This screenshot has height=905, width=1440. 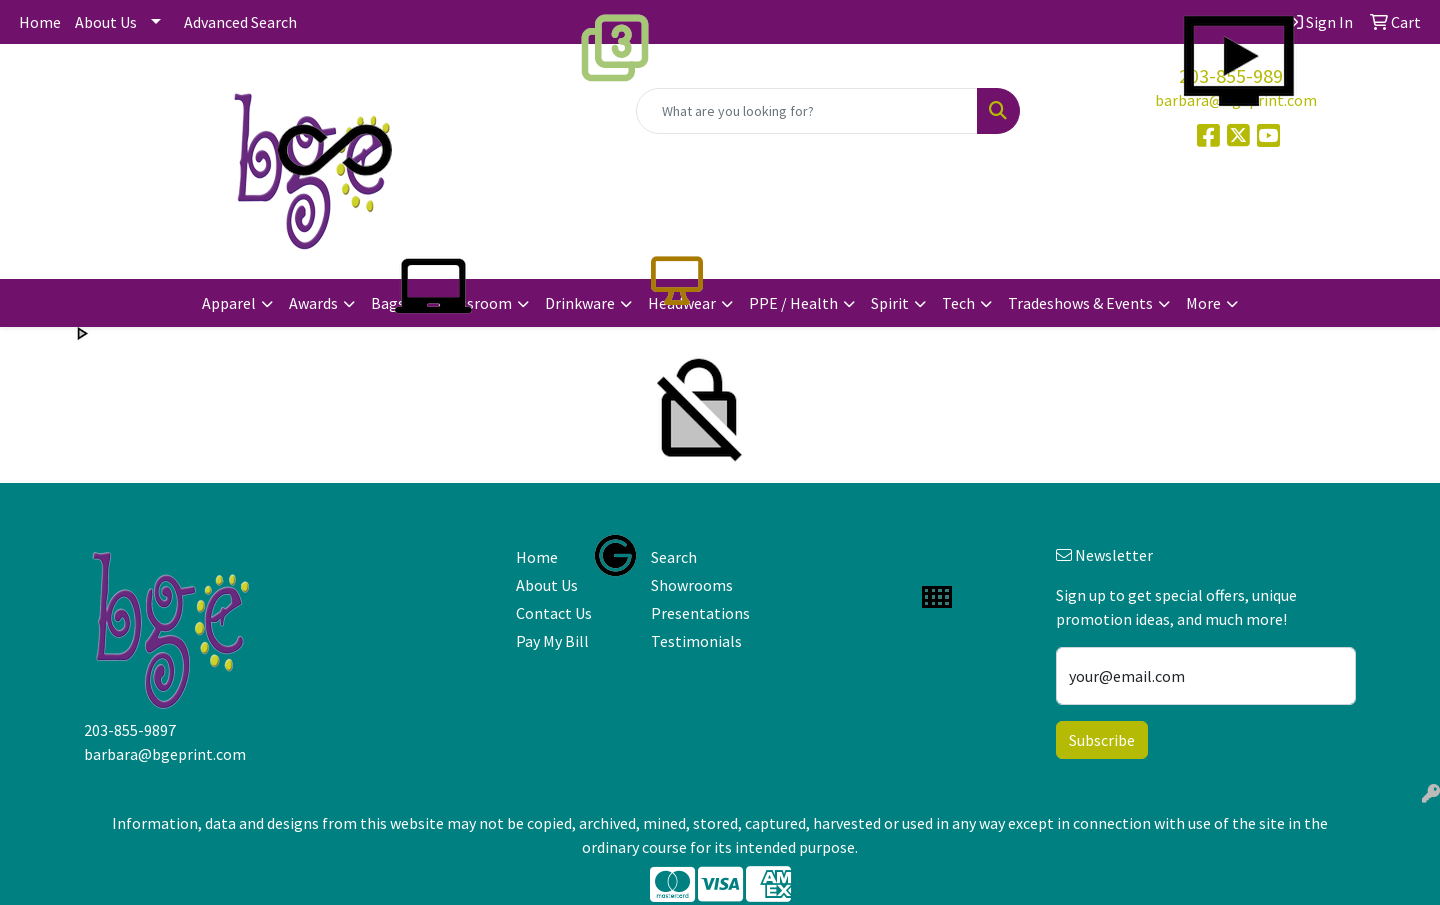 What do you see at coordinates (677, 279) in the screenshot?
I see `view desktop version of site` at bounding box center [677, 279].